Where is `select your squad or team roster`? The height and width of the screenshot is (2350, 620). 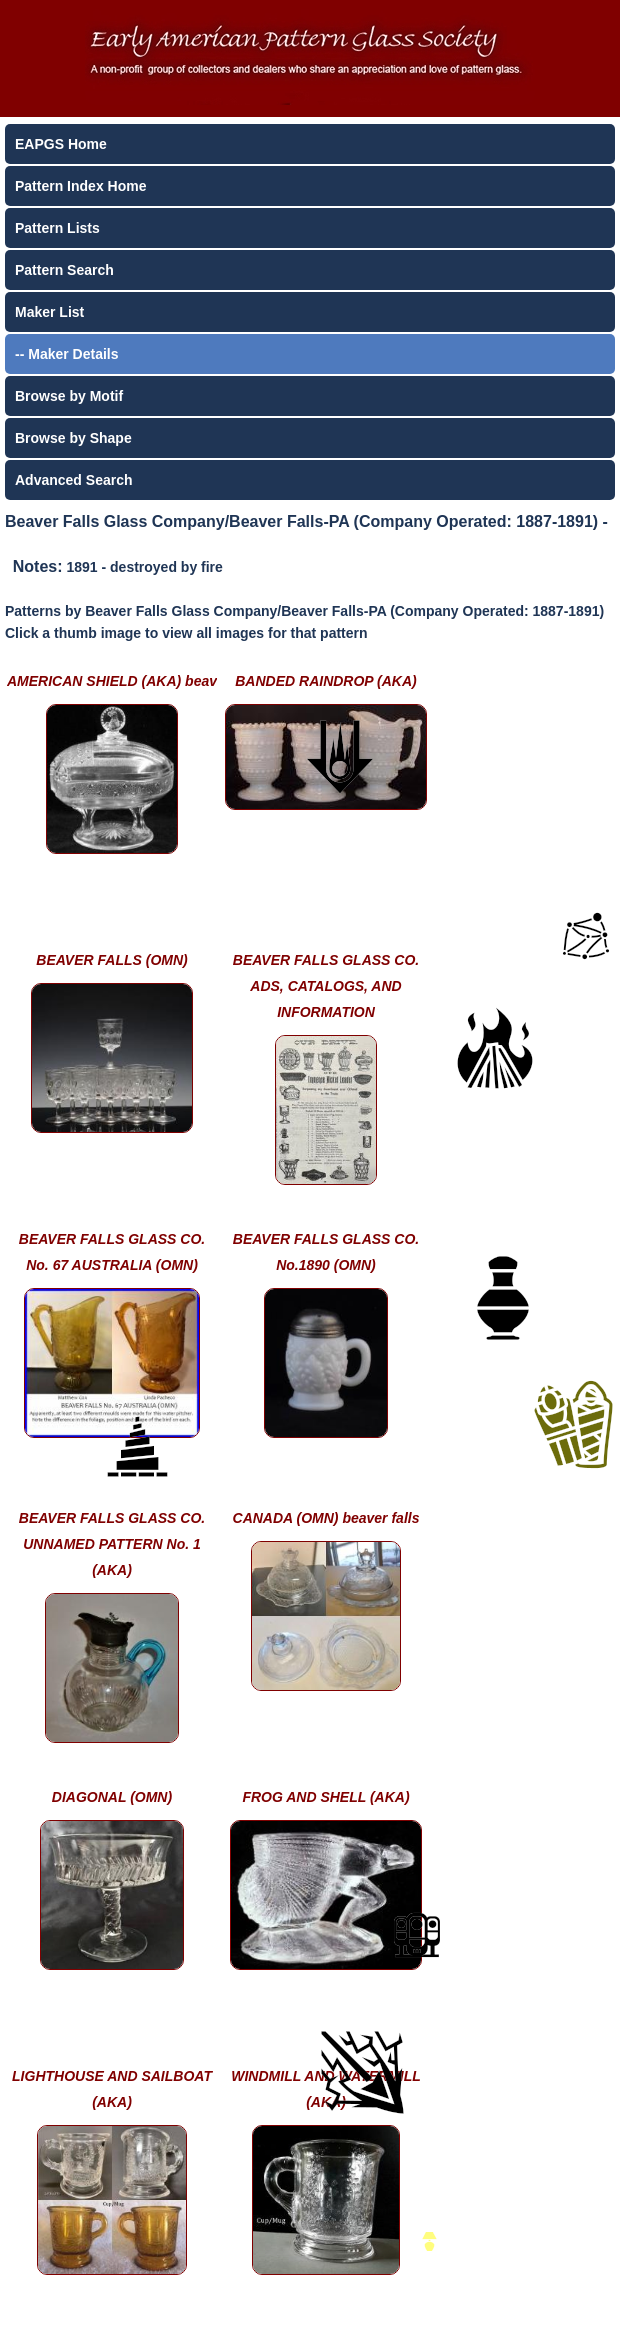
select your squad or team roster is located at coordinates (417, 1935).